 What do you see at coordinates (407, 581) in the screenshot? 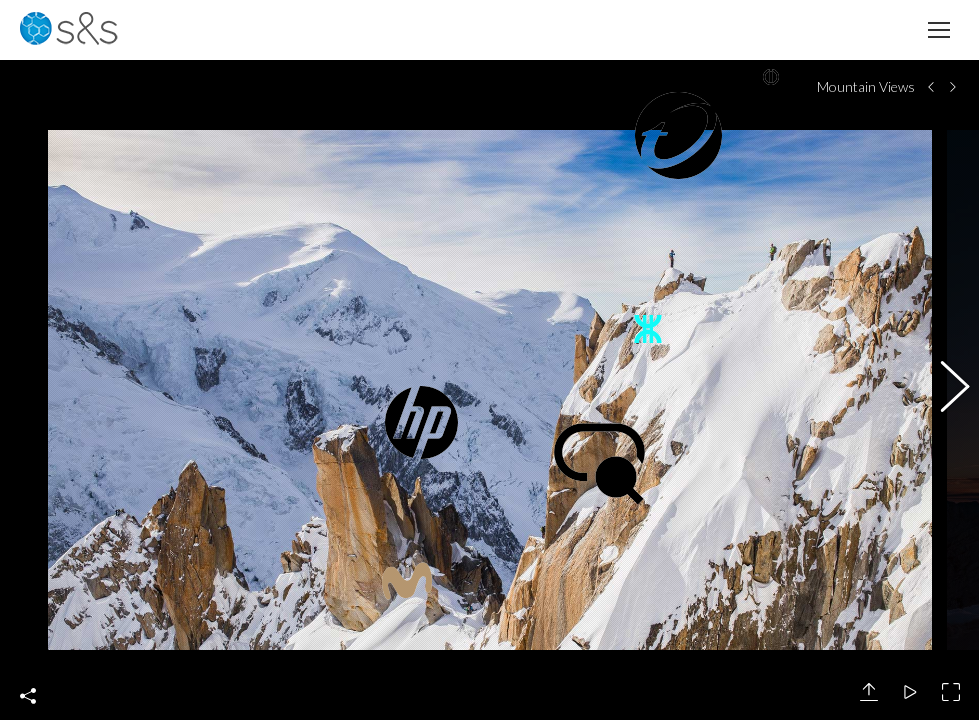
I see `open the Movistar mobile app` at bounding box center [407, 581].